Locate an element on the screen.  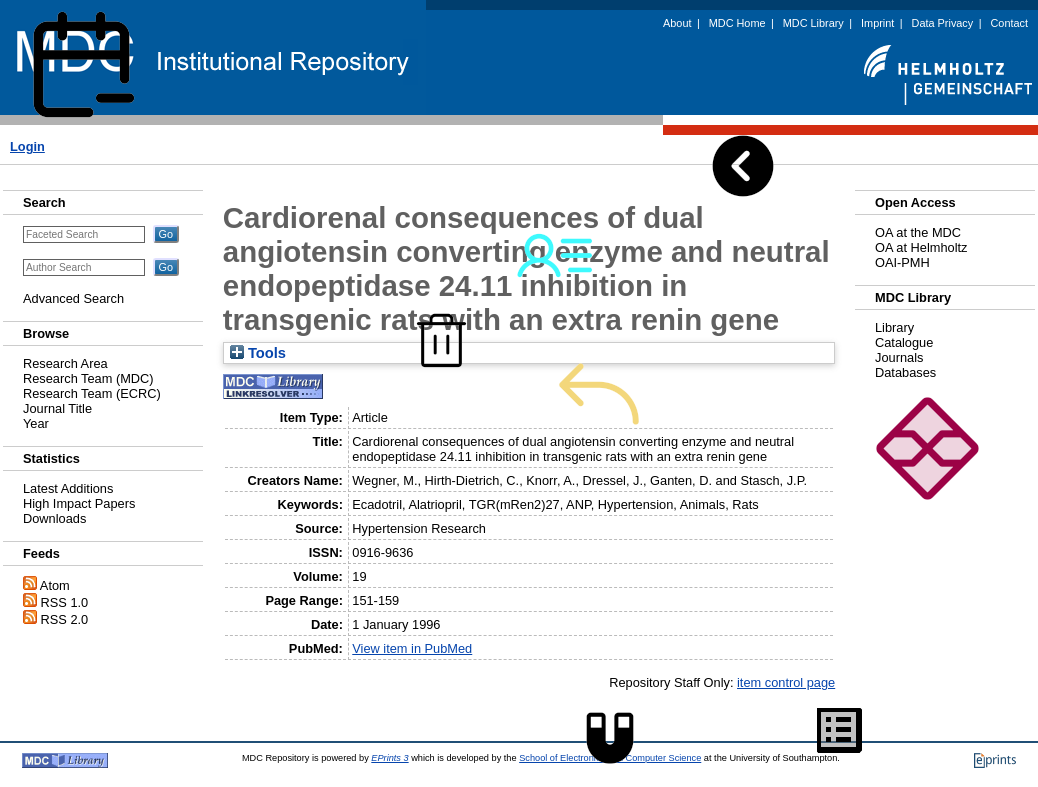
delete selected item is located at coordinates (441, 342).